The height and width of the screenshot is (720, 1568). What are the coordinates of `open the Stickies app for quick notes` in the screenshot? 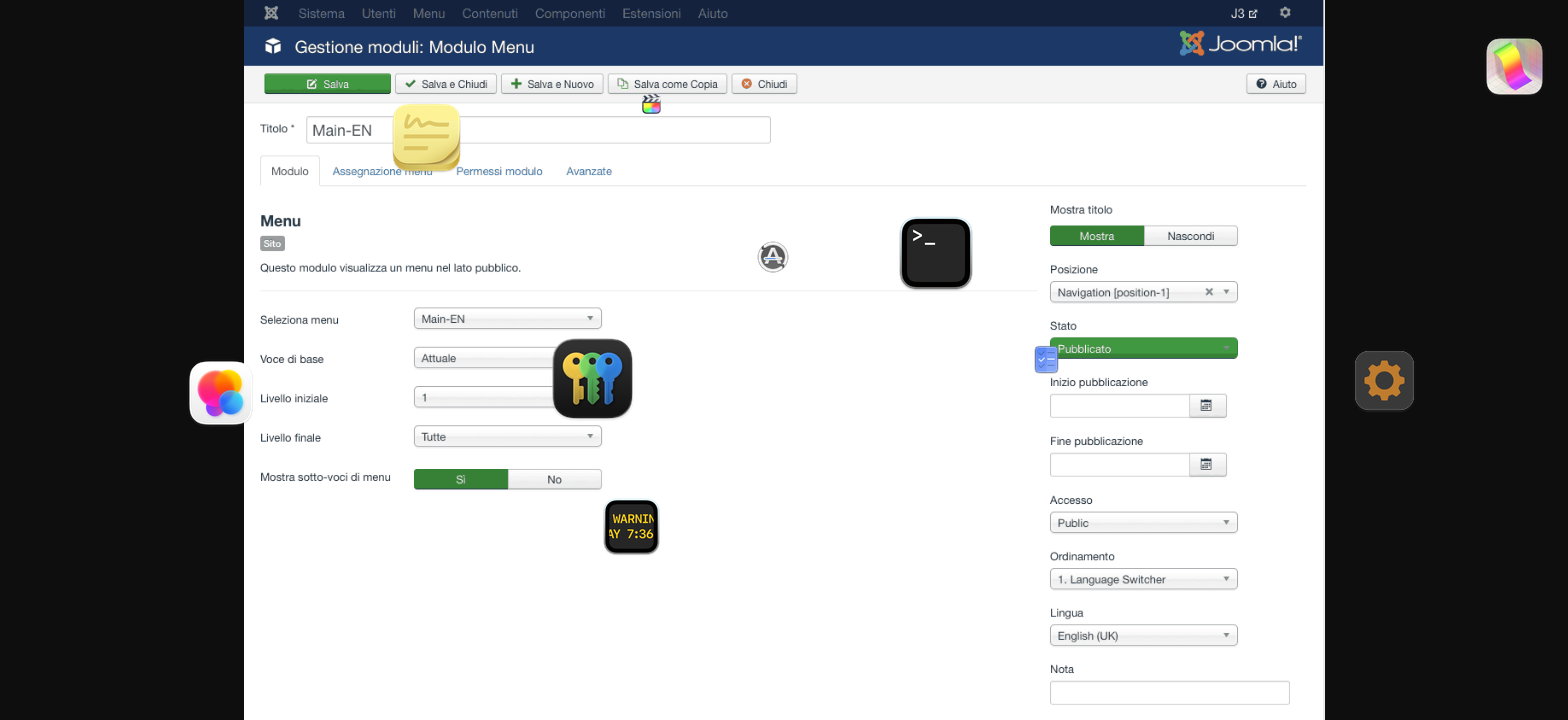 It's located at (426, 137).